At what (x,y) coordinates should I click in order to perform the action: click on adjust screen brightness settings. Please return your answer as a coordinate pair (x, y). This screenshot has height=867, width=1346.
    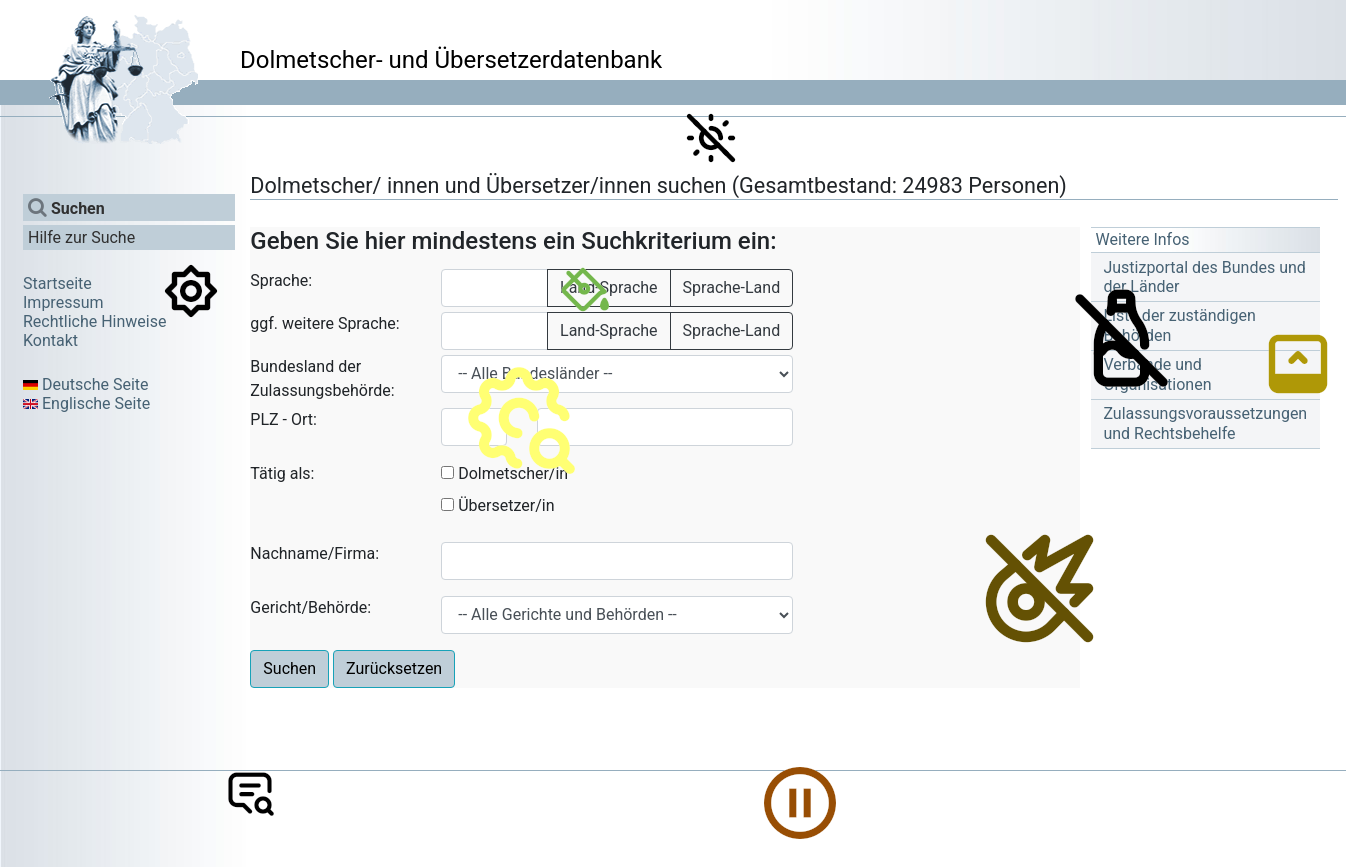
    Looking at the image, I should click on (191, 291).